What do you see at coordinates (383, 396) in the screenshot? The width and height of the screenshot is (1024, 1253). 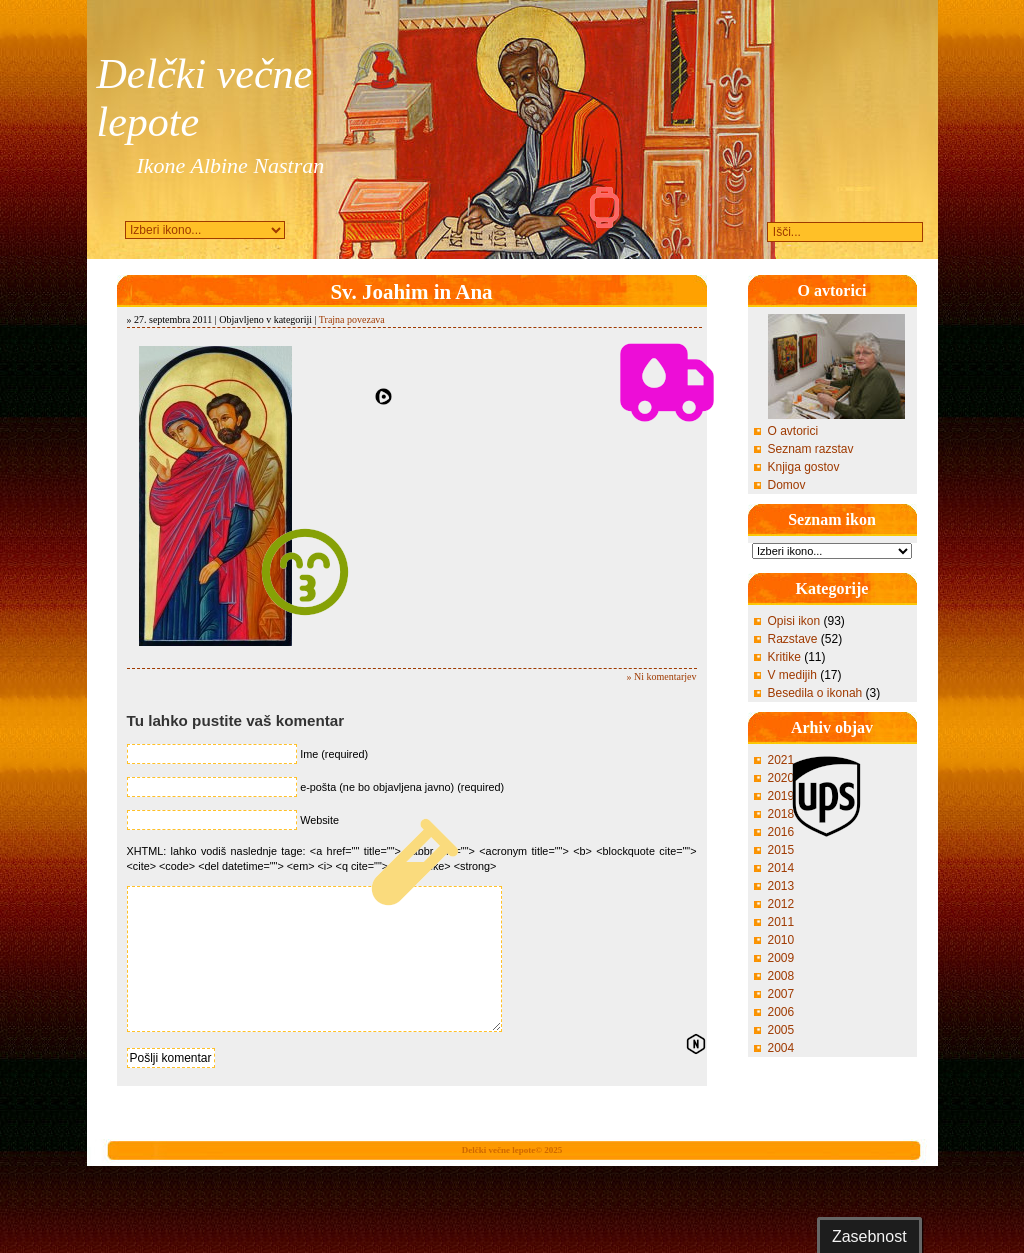 I see `centercode brand logo` at bounding box center [383, 396].